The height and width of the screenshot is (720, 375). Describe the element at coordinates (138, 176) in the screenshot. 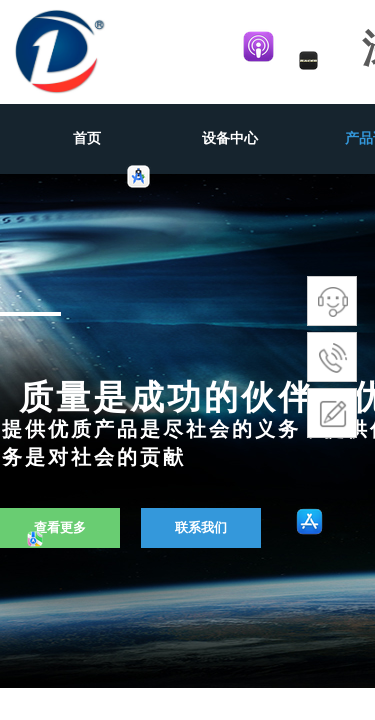

I see `open android studio` at that location.